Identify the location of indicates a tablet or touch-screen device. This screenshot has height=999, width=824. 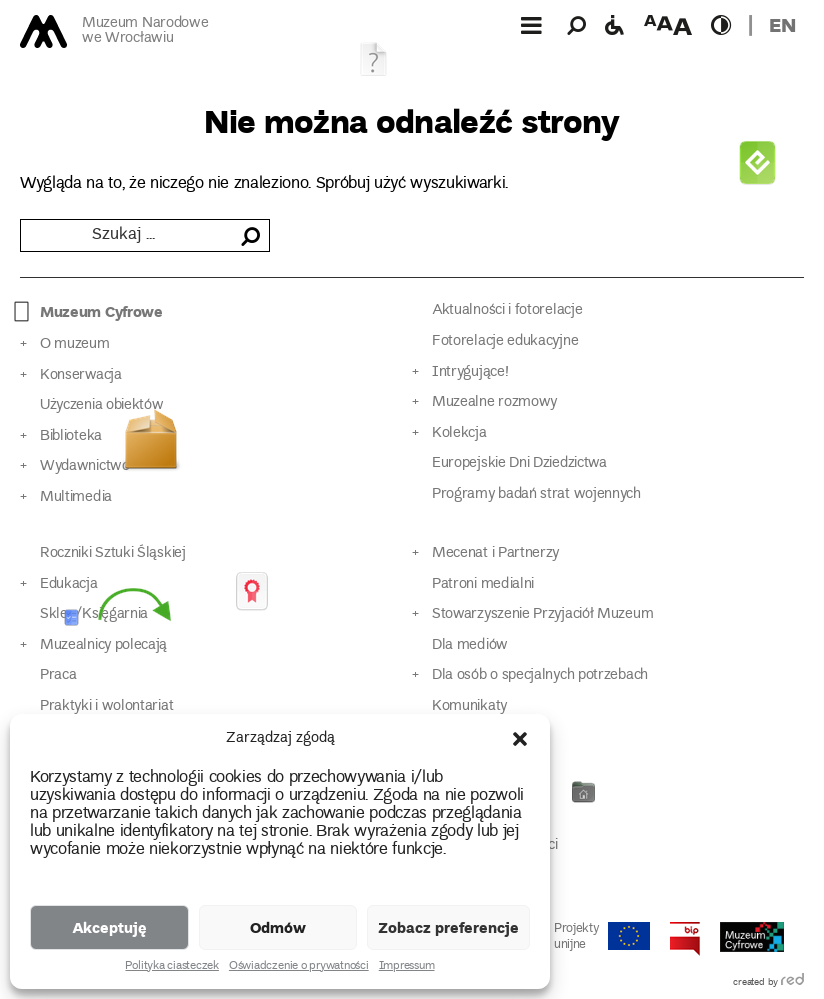
(21, 311).